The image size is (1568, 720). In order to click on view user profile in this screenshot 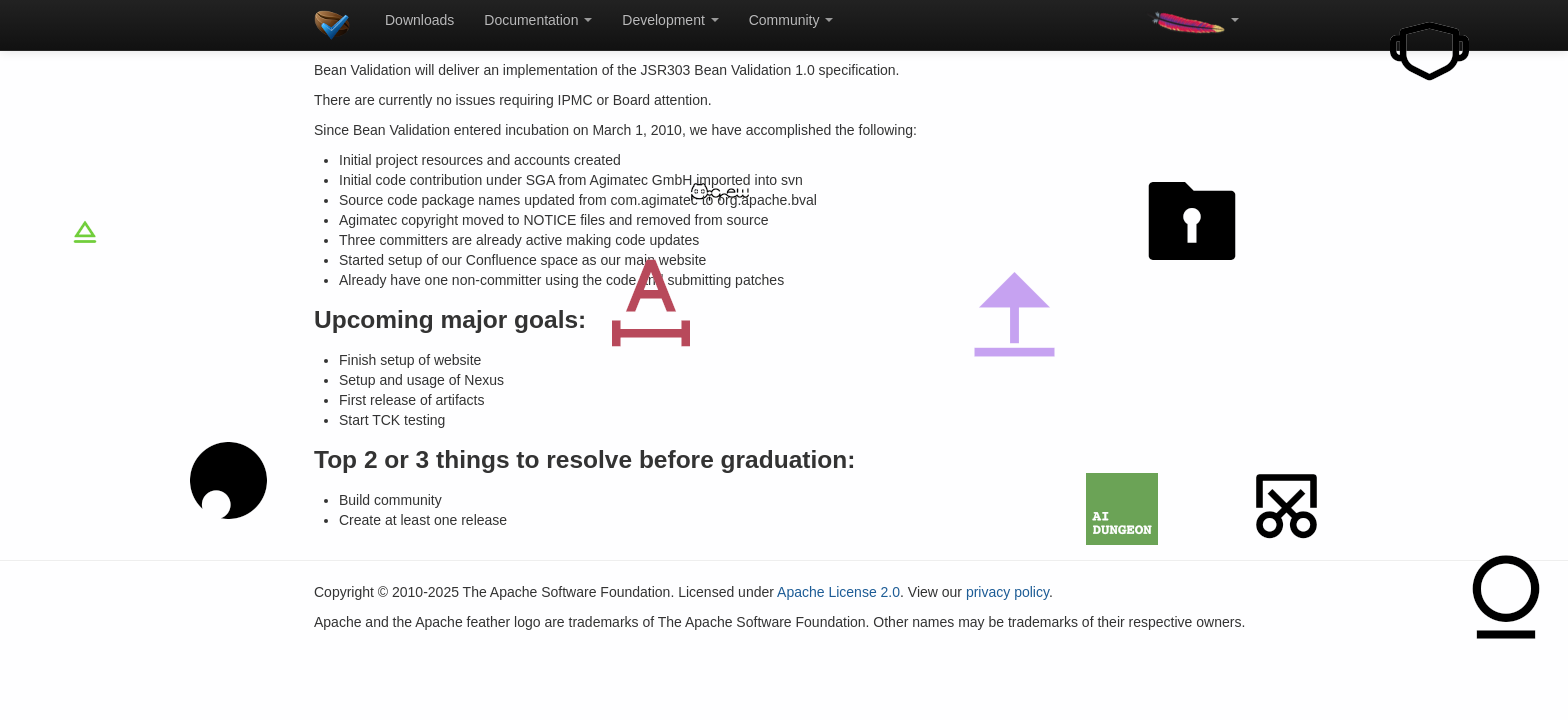, I will do `click(1506, 597)`.